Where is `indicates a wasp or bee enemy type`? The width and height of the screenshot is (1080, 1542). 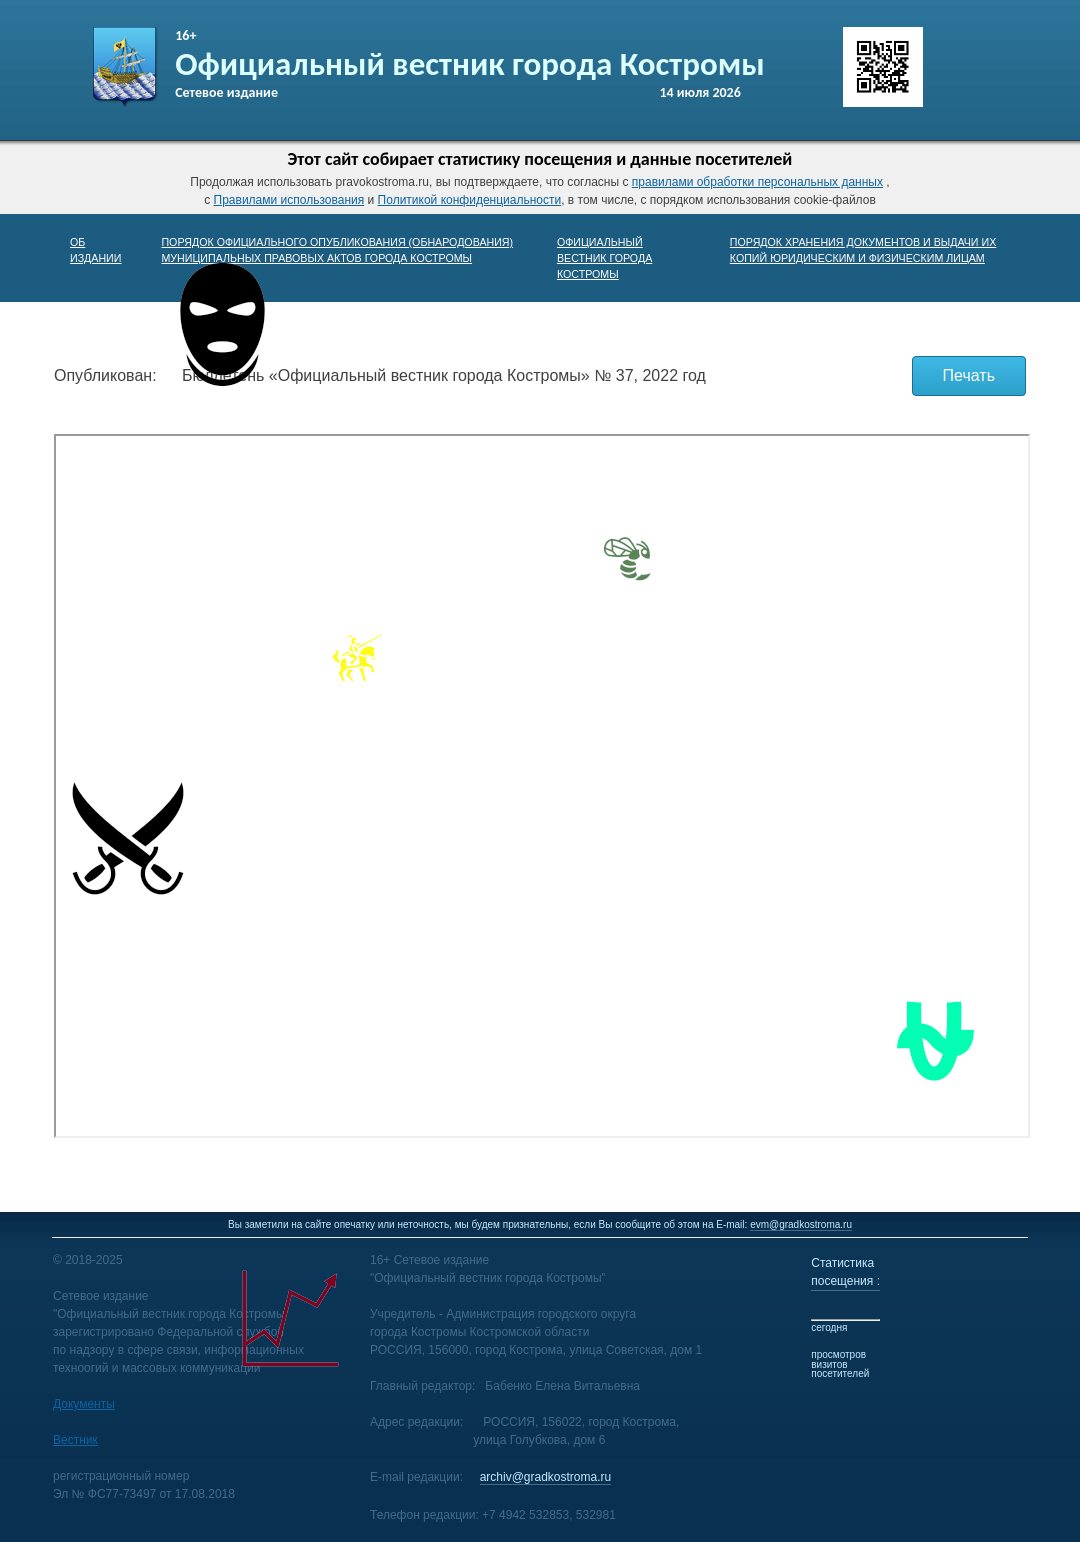 indicates a wasp or bee enemy type is located at coordinates (627, 558).